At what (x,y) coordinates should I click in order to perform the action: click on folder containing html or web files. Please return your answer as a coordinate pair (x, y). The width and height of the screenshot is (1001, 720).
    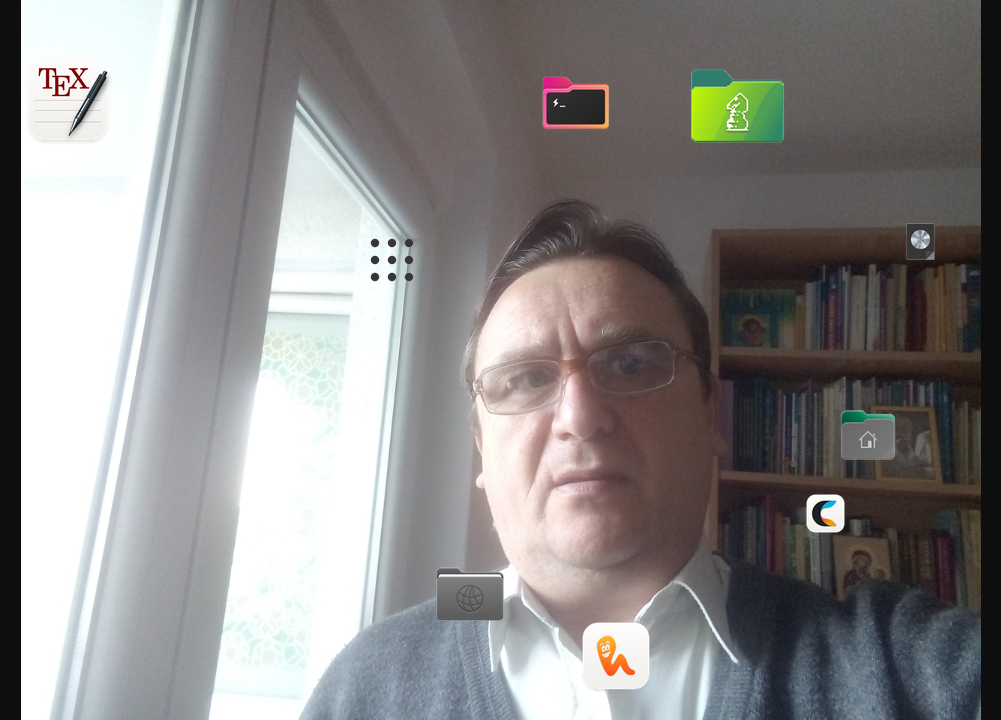
    Looking at the image, I should click on (470, 594).